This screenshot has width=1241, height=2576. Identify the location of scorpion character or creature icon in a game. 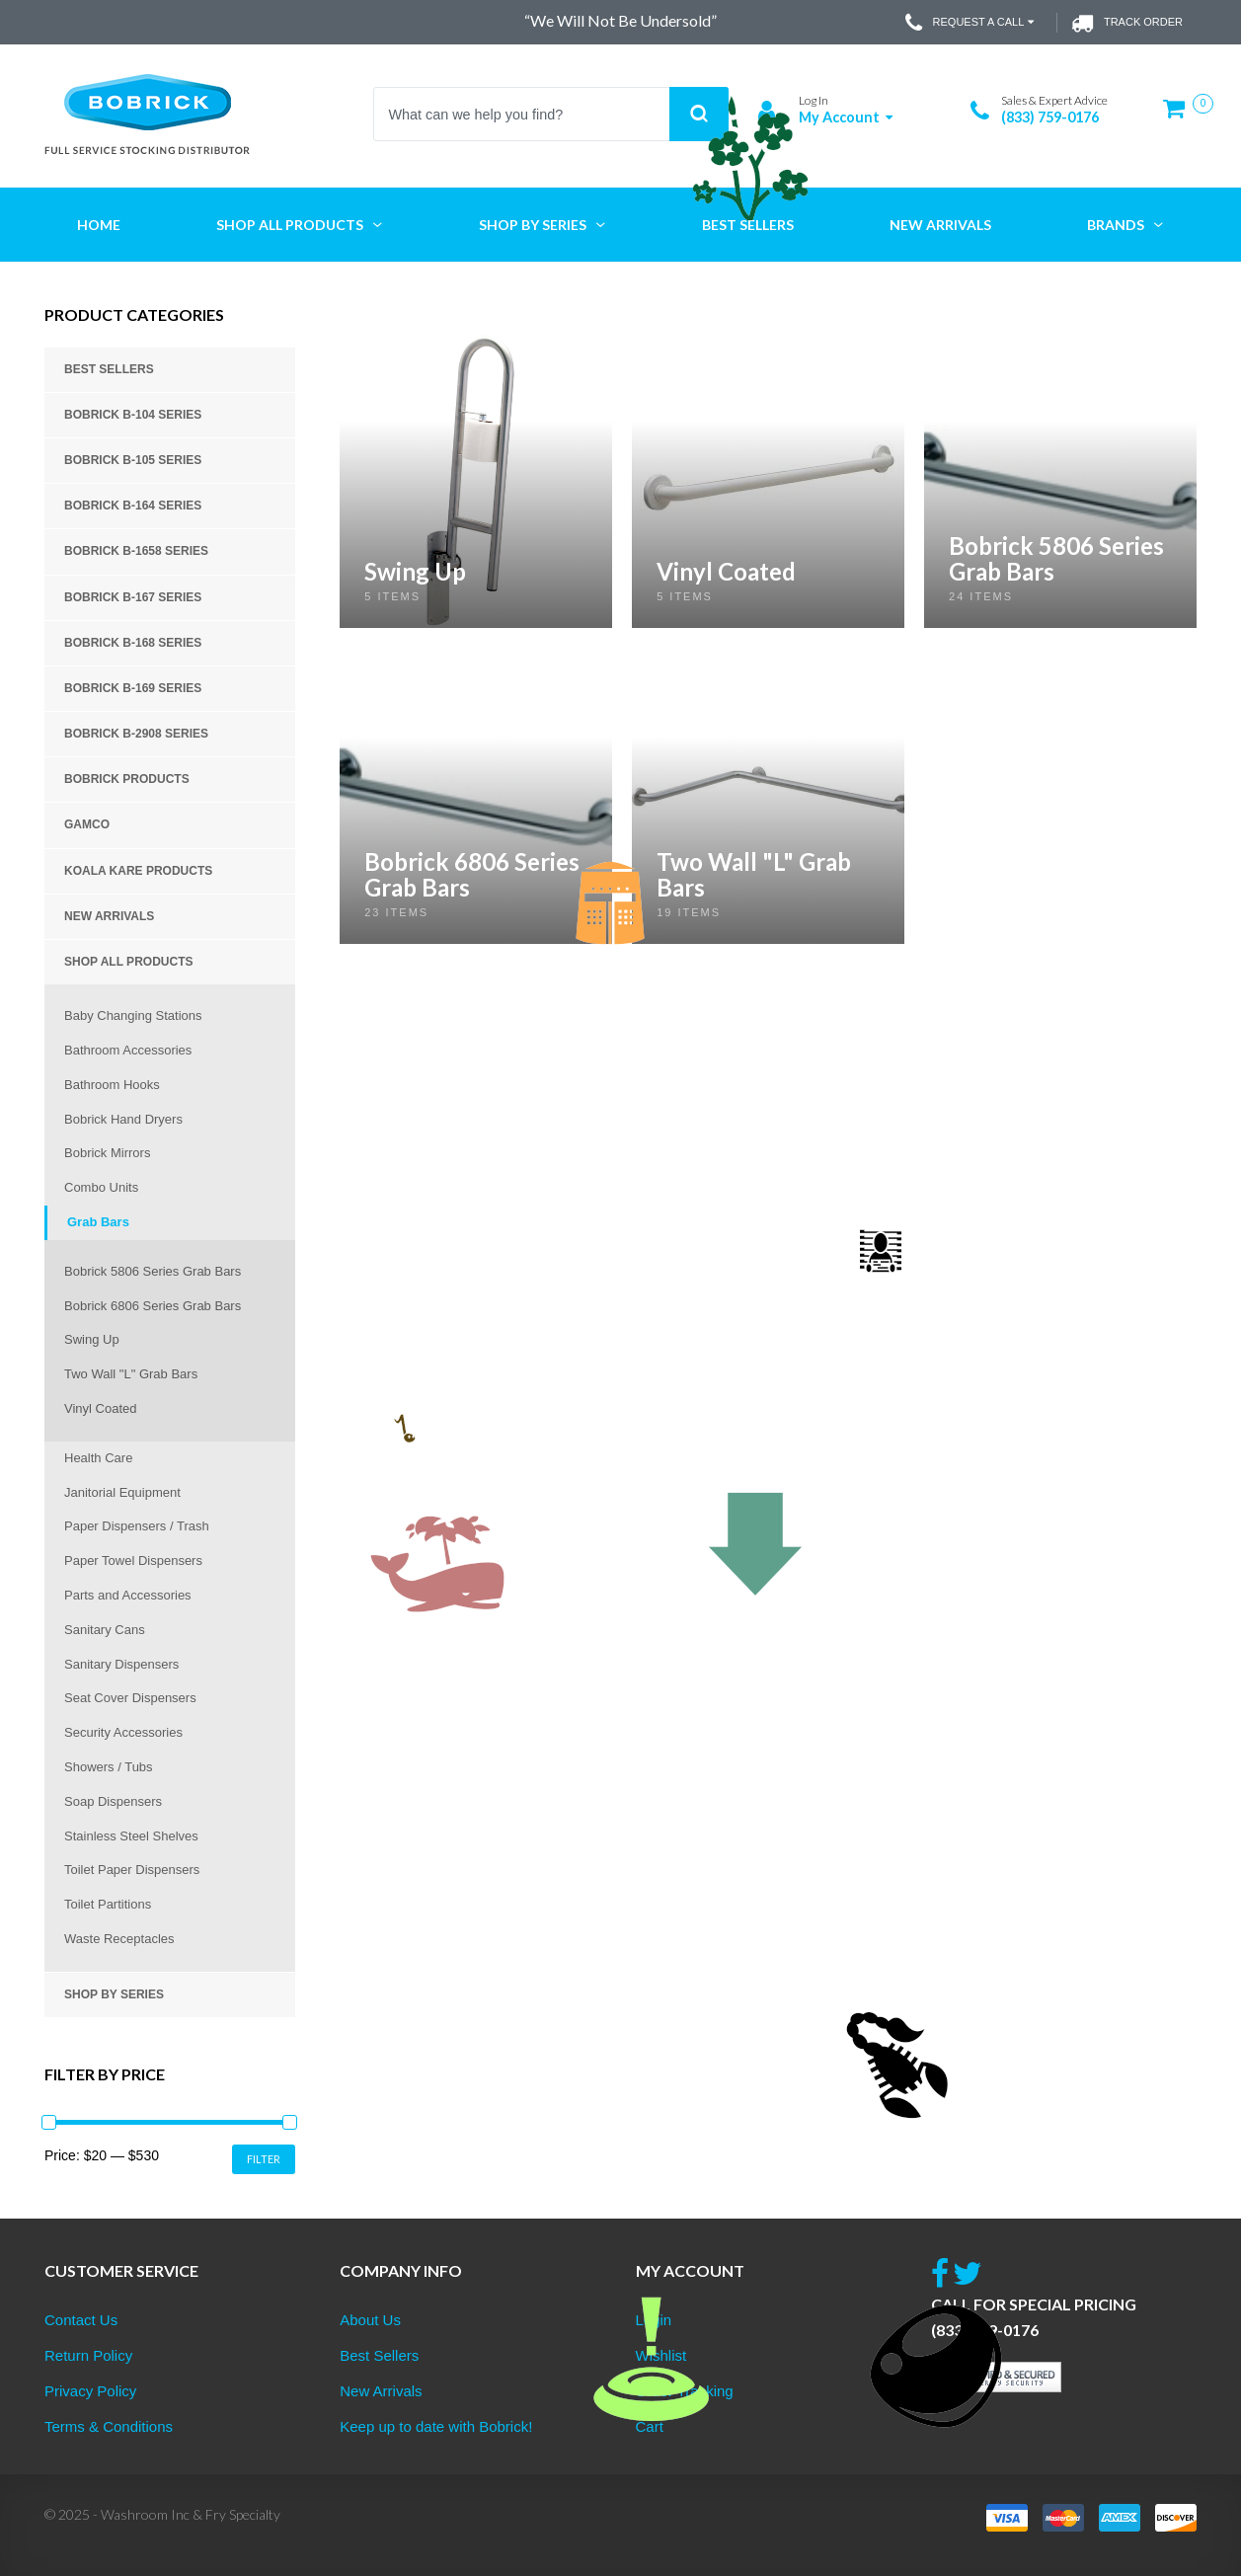
(898, 2065).